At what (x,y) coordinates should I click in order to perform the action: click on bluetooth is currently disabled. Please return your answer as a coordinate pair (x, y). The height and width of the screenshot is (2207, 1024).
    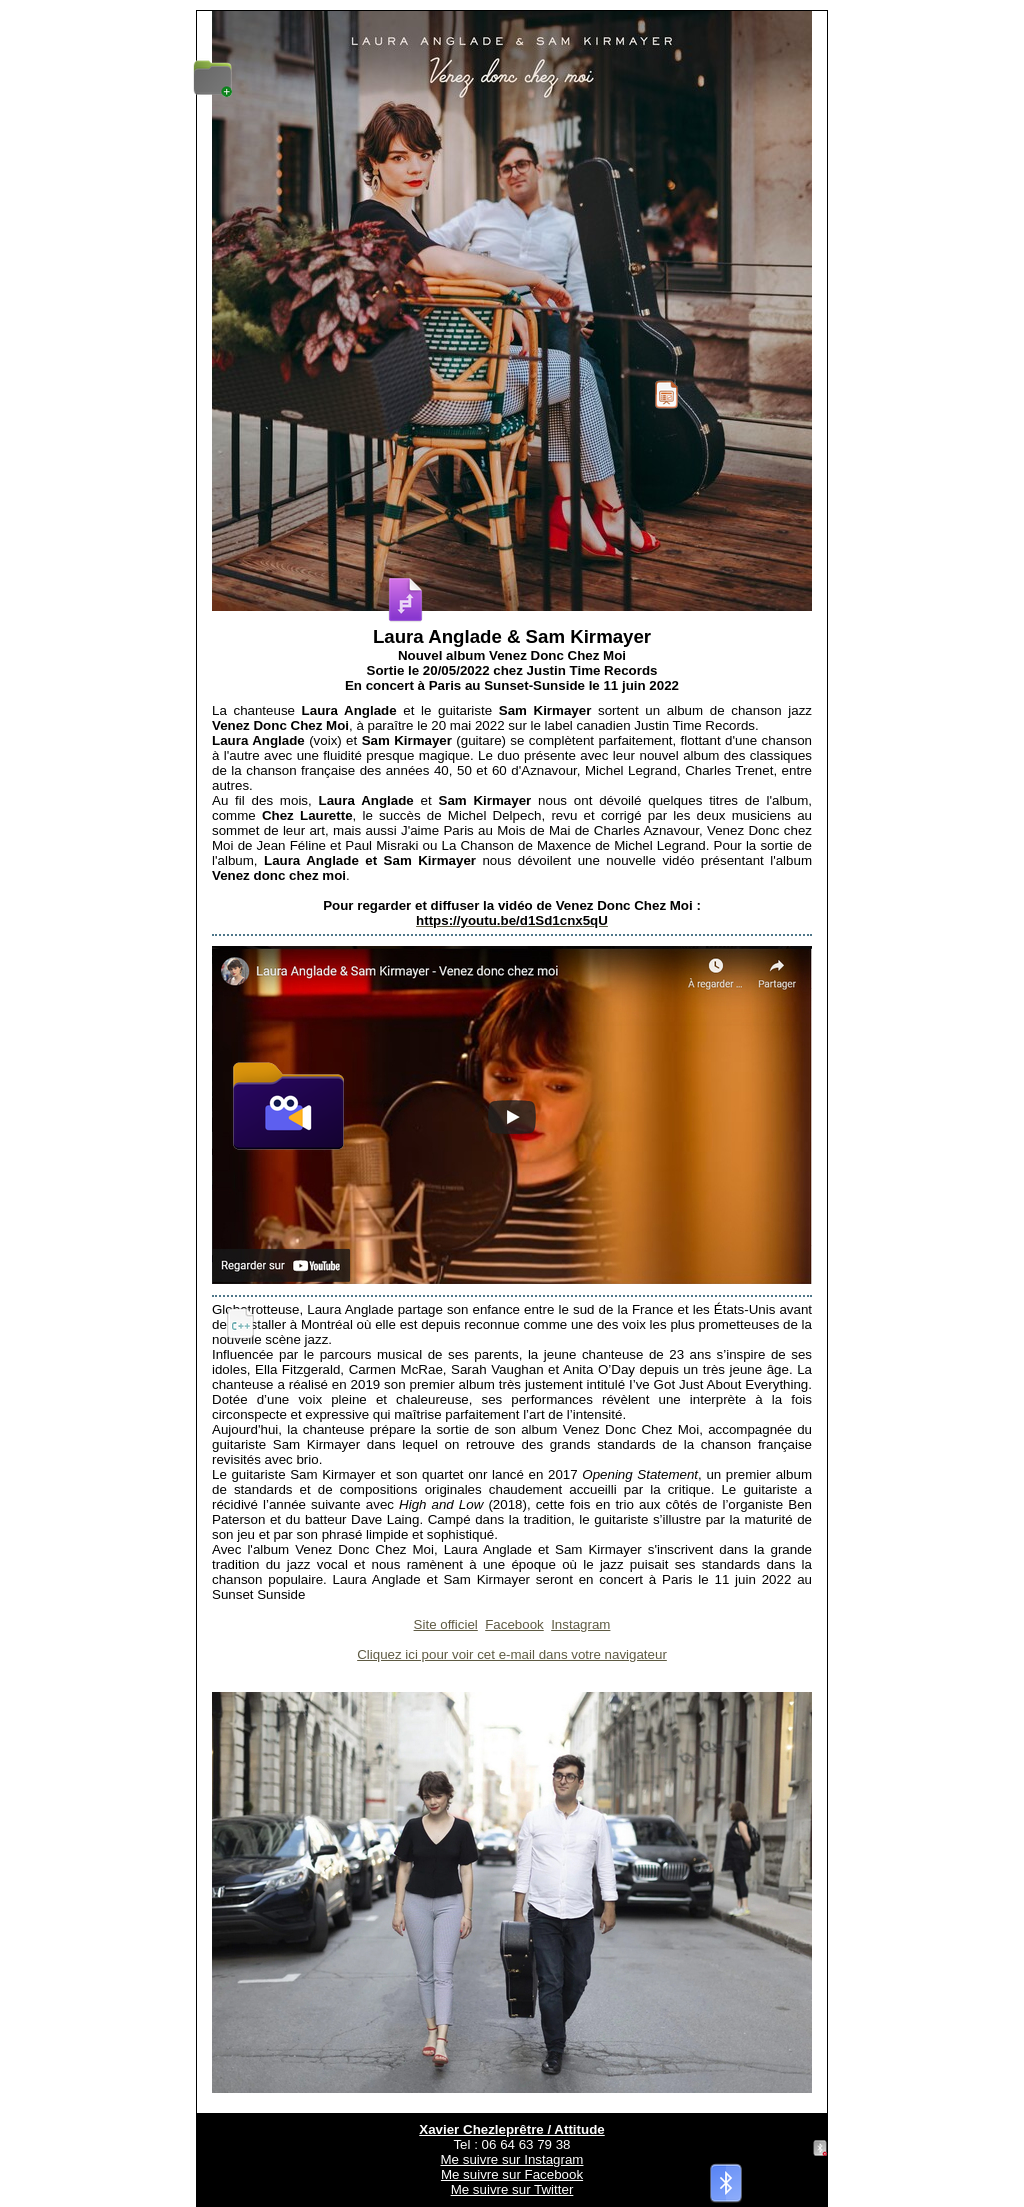
    Looking at the image, I should click on (820, 2148).